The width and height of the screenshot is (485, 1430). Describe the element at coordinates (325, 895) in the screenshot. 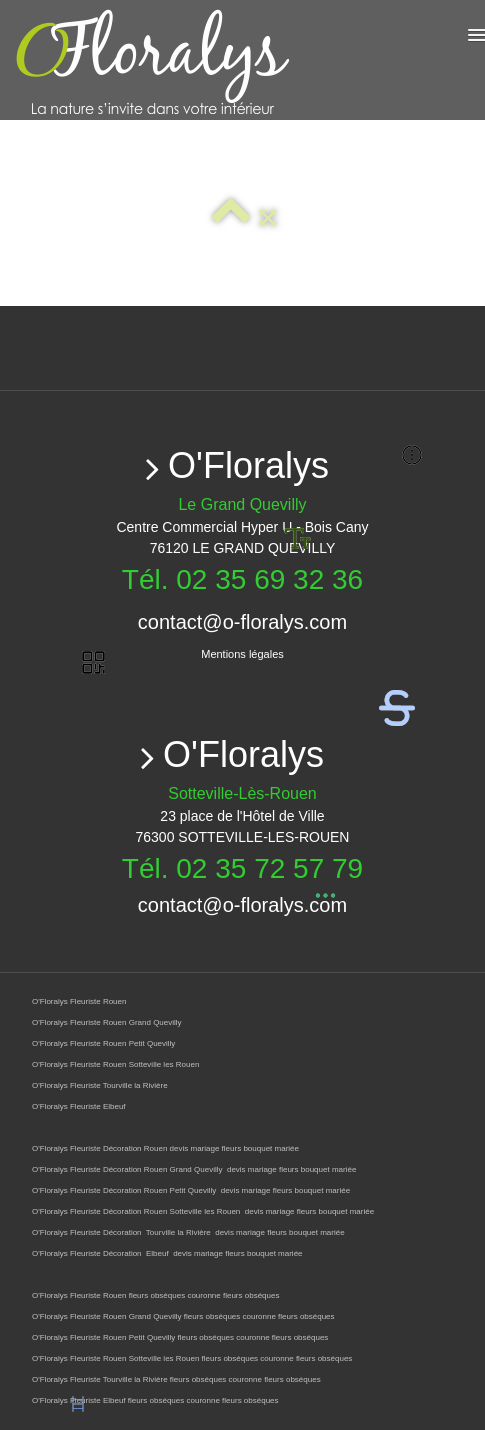

I see `open more options menu` at that location.